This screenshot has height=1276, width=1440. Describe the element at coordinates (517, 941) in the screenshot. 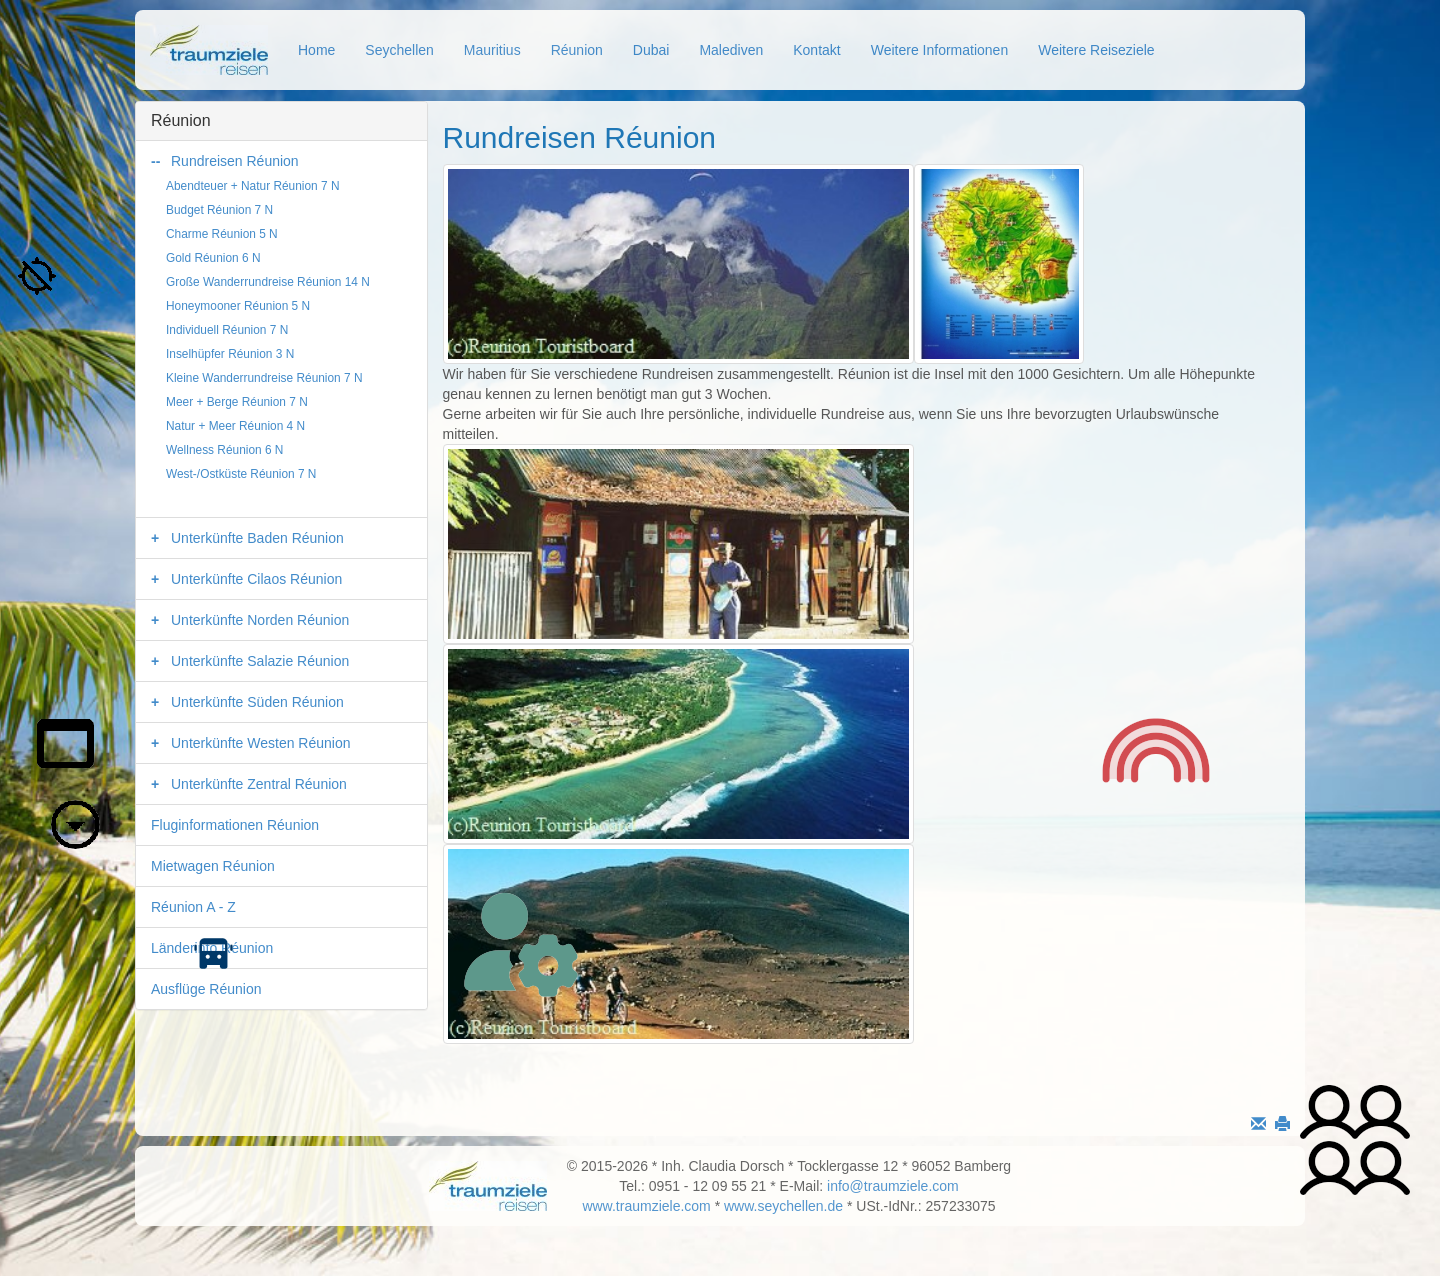

I see `access user settings` at that location.